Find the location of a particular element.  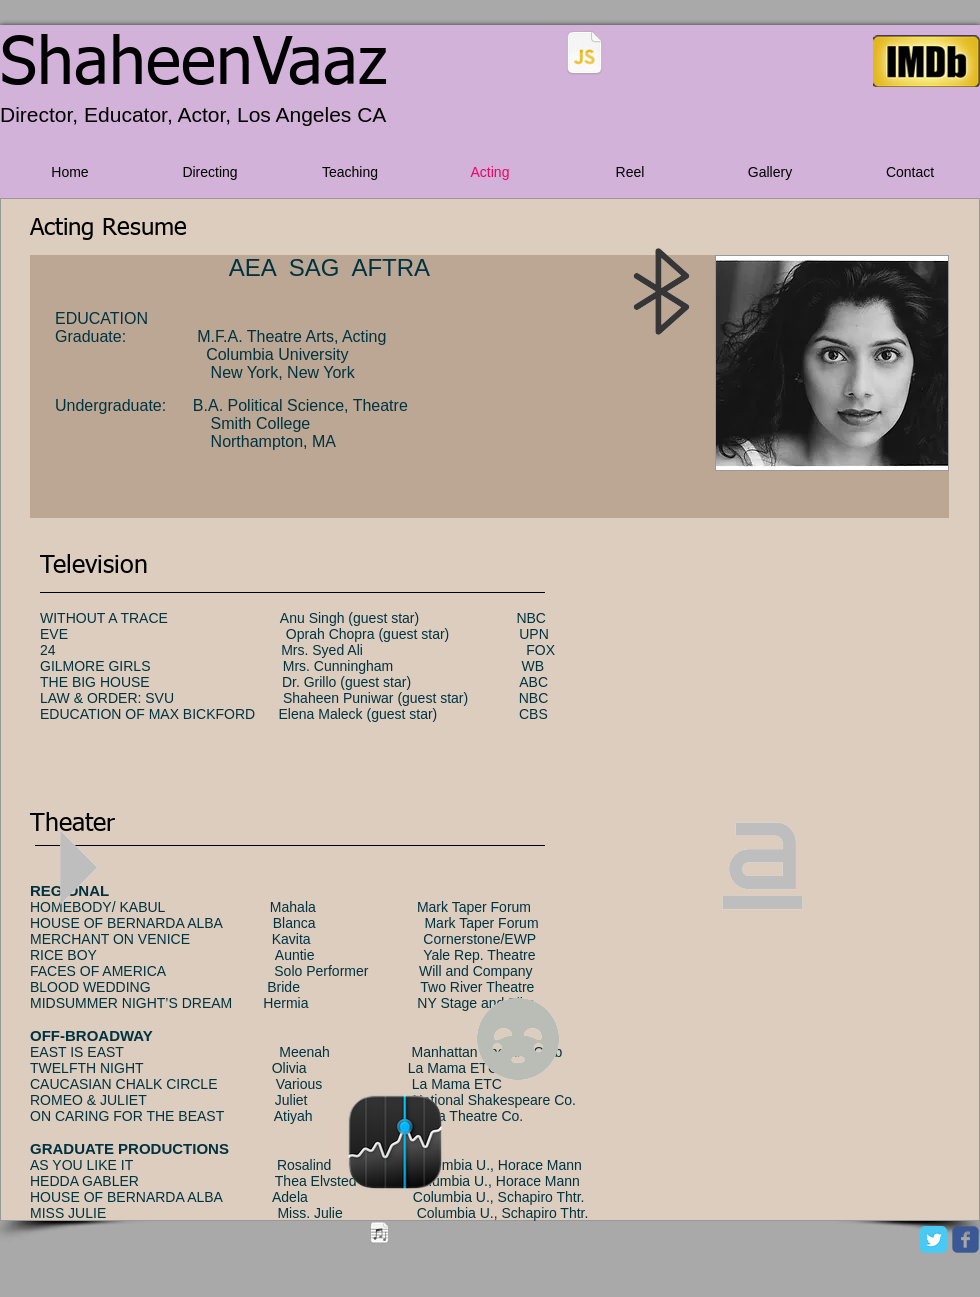

a javascript file in the file system is located at coordinates (584, 52).